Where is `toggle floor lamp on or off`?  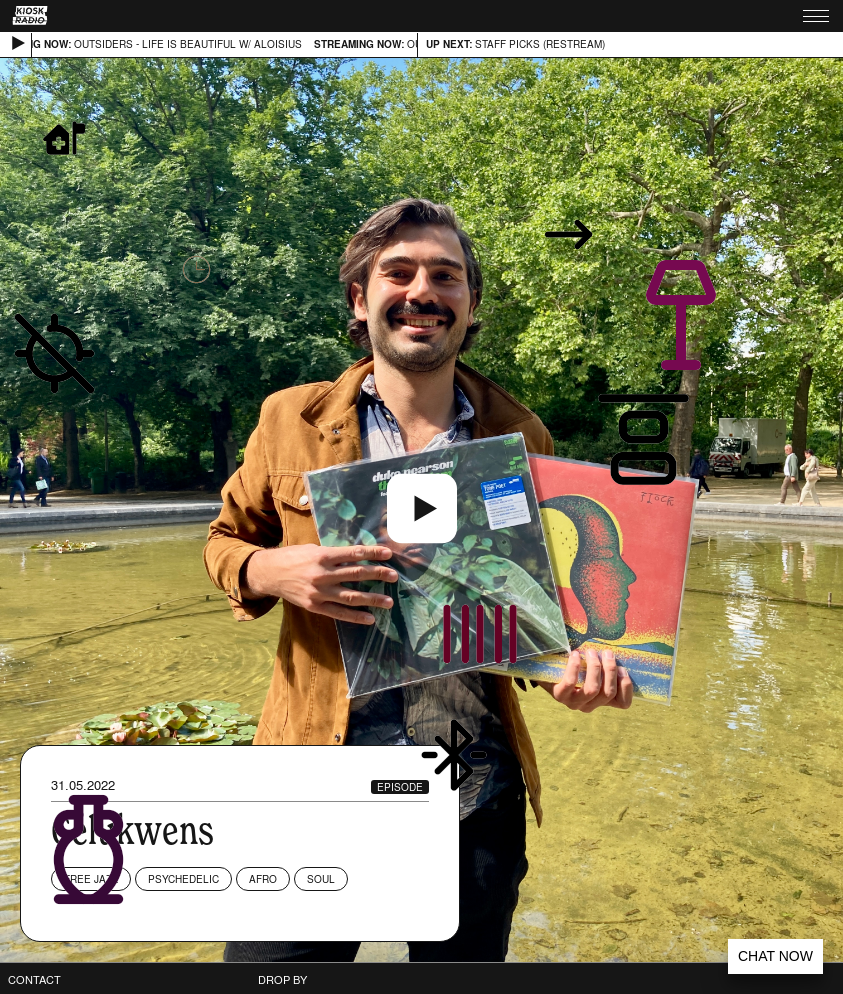 toggle floor lamp on or off is located at coordinates (681, 315).